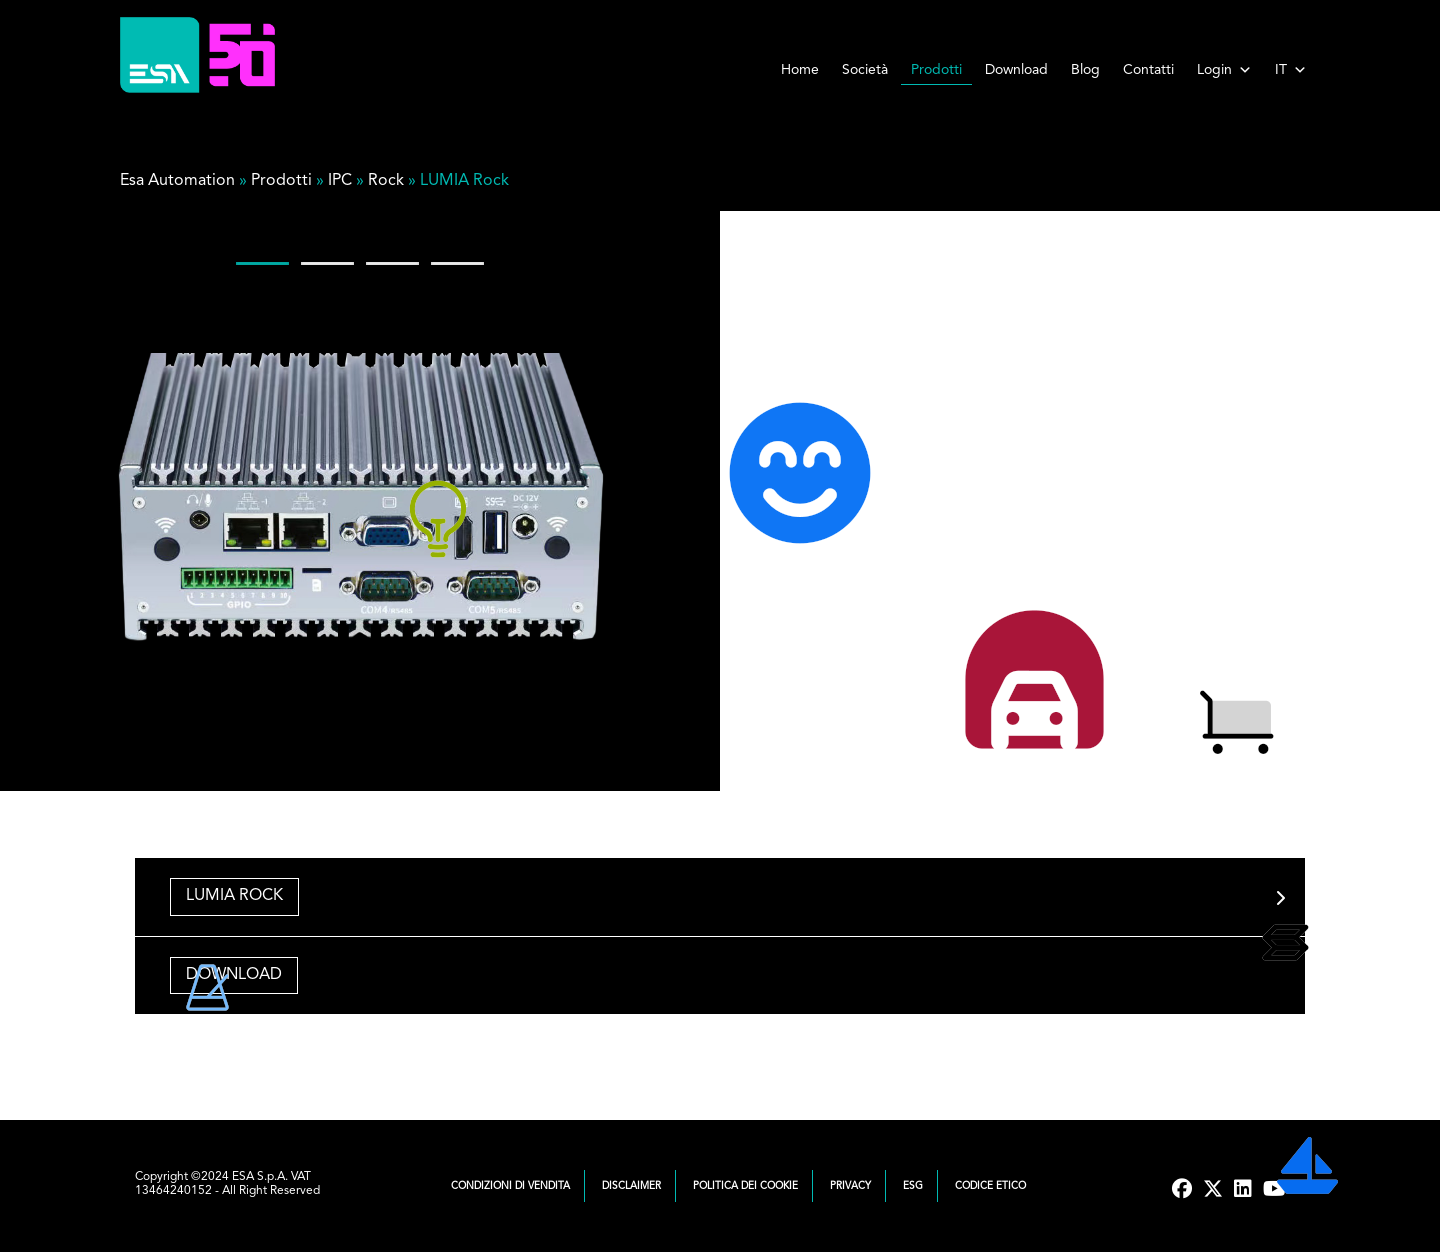 The width and height of the screenshot is (1440, 1252). What do you see at coordinates (1307, 1169) in the screenshot?
I see `access sailing or boating features` at bounding box center [1307, 1169].